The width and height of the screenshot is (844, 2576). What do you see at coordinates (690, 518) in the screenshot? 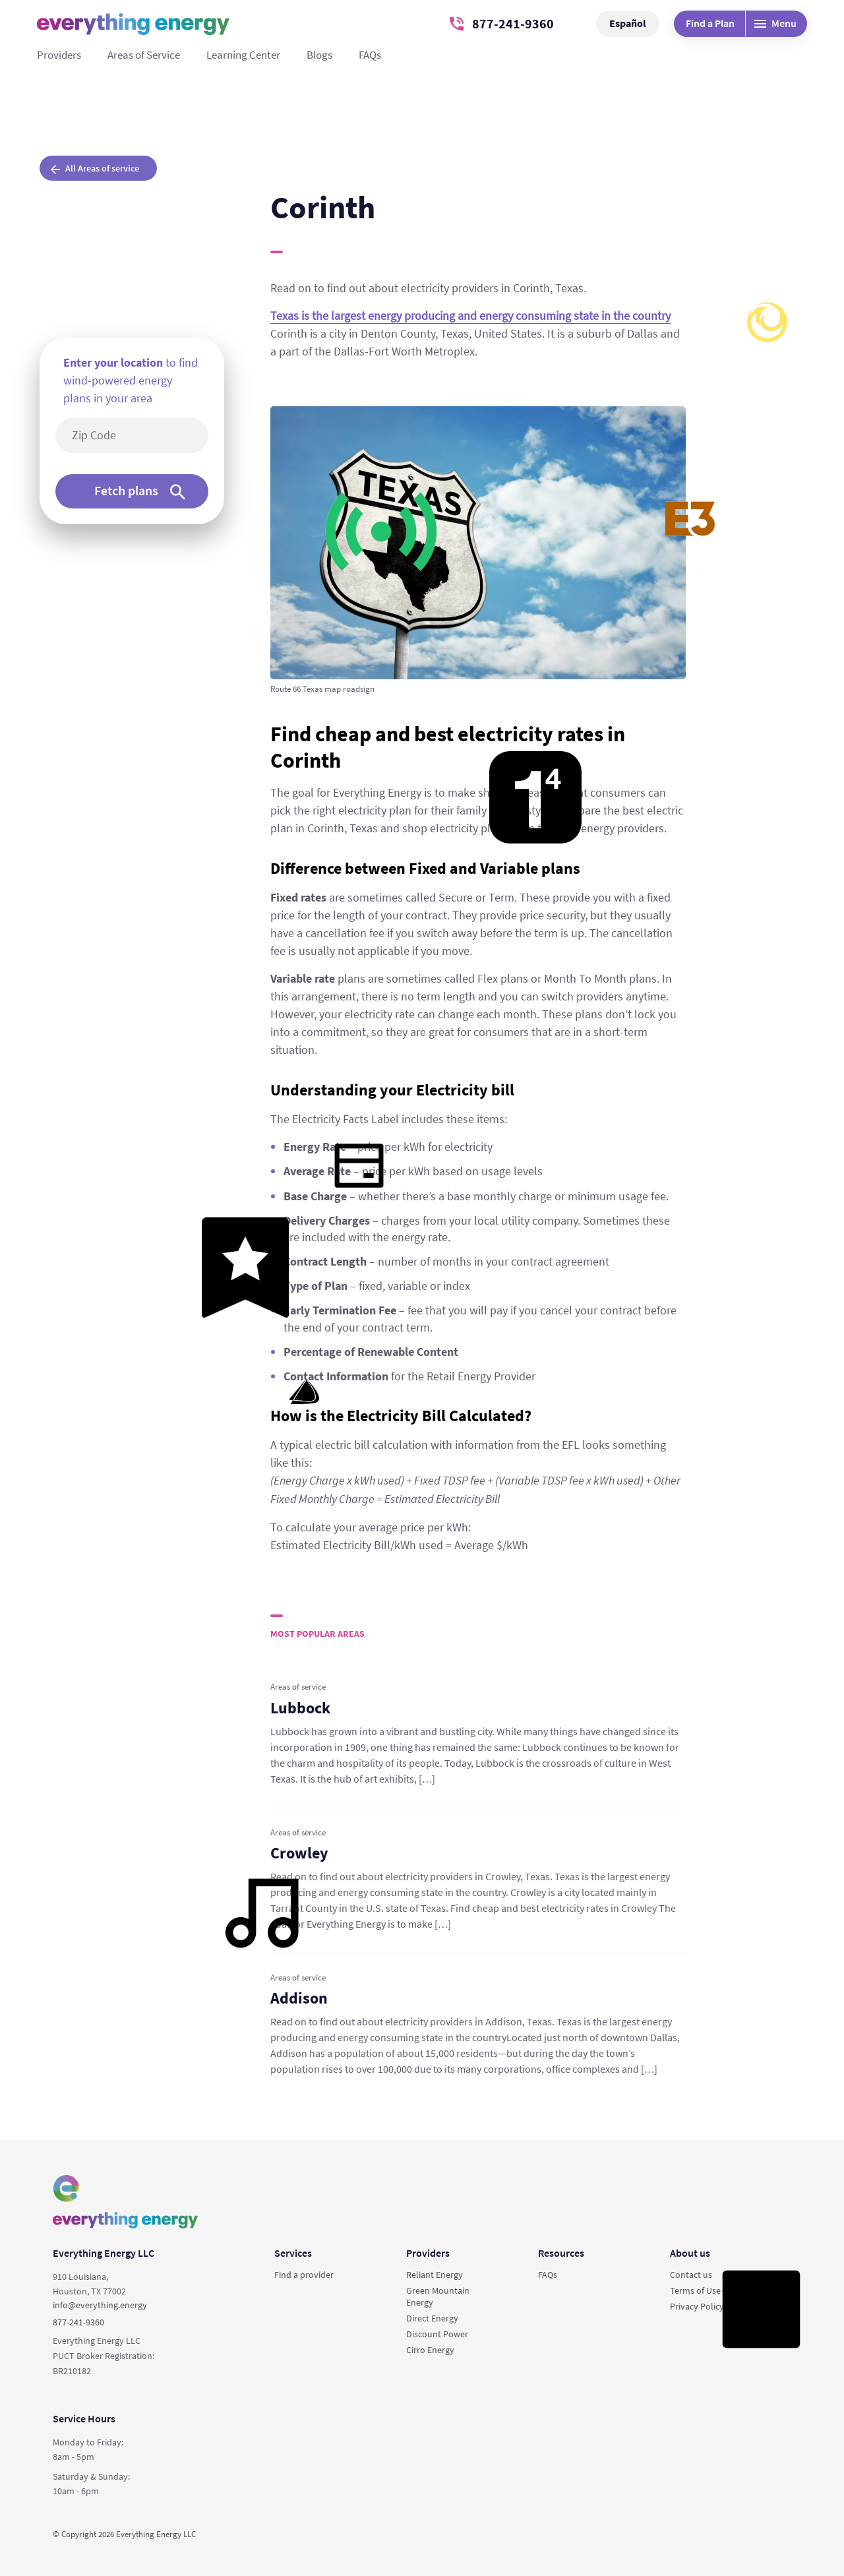
I see `E3 (Electronic Entertainment Expo) logo` at bounding box center [690, 518].